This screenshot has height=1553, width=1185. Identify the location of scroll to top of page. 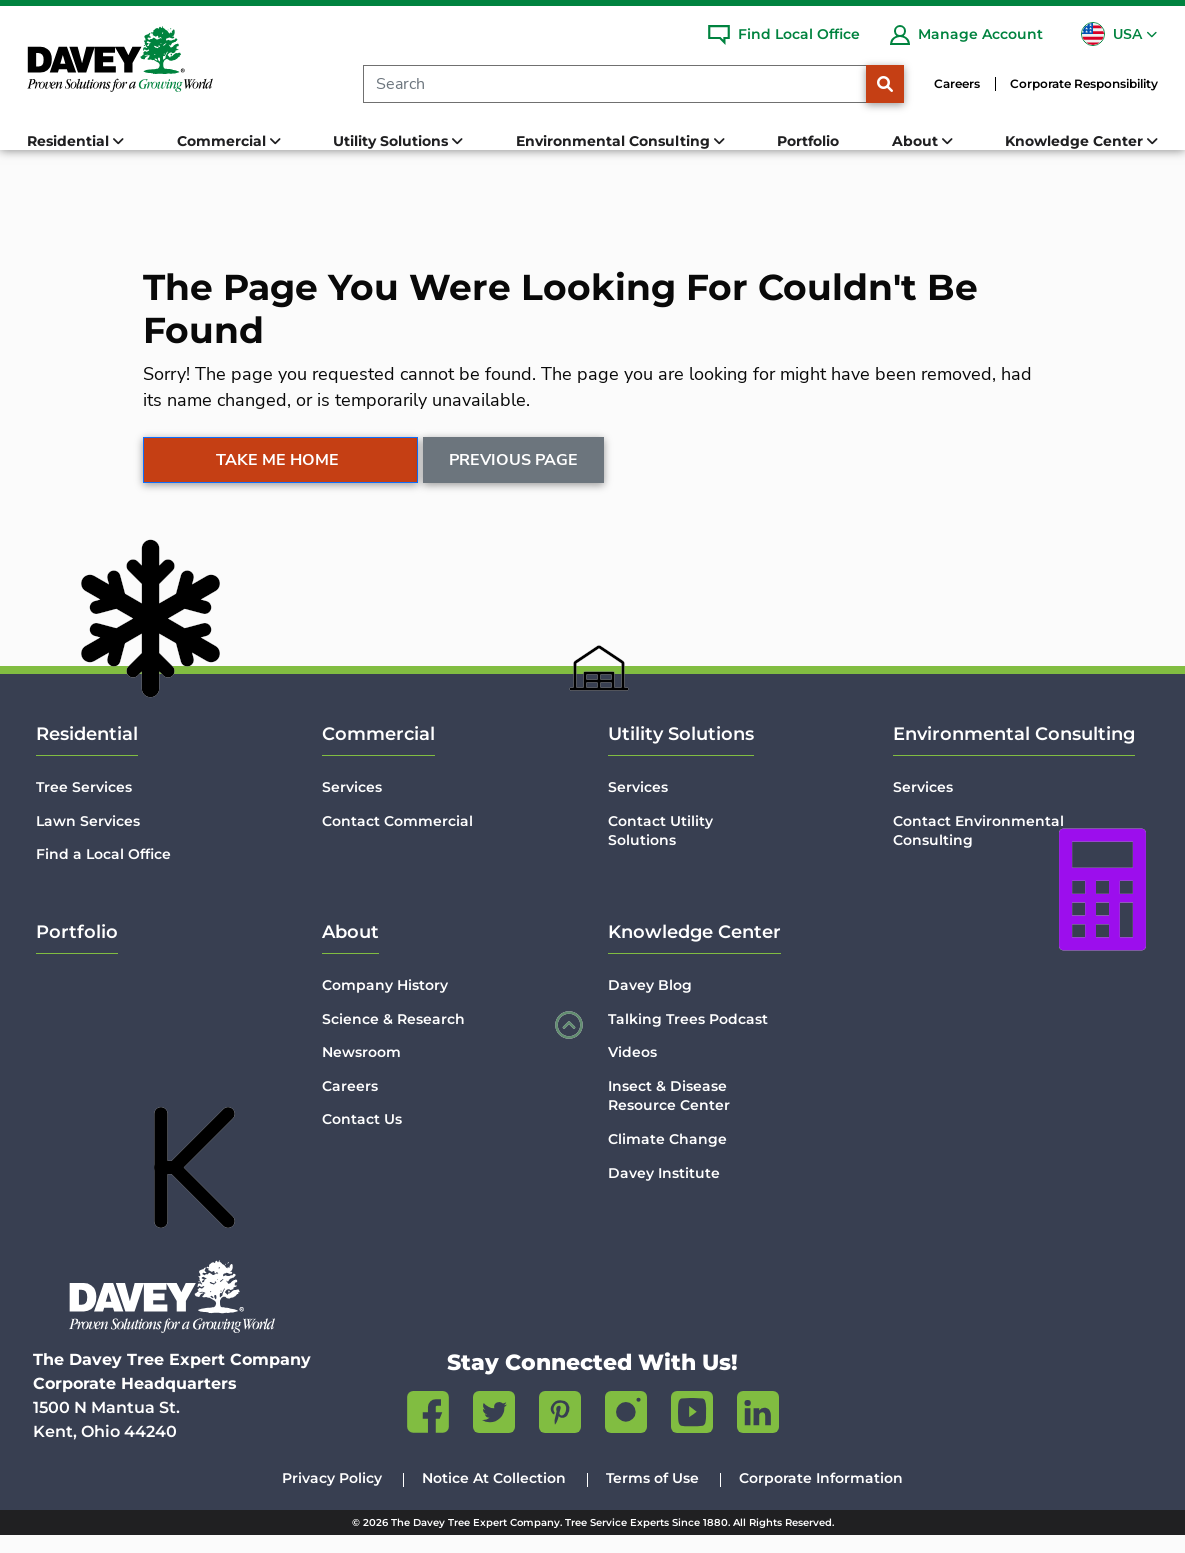
(569, 1025).